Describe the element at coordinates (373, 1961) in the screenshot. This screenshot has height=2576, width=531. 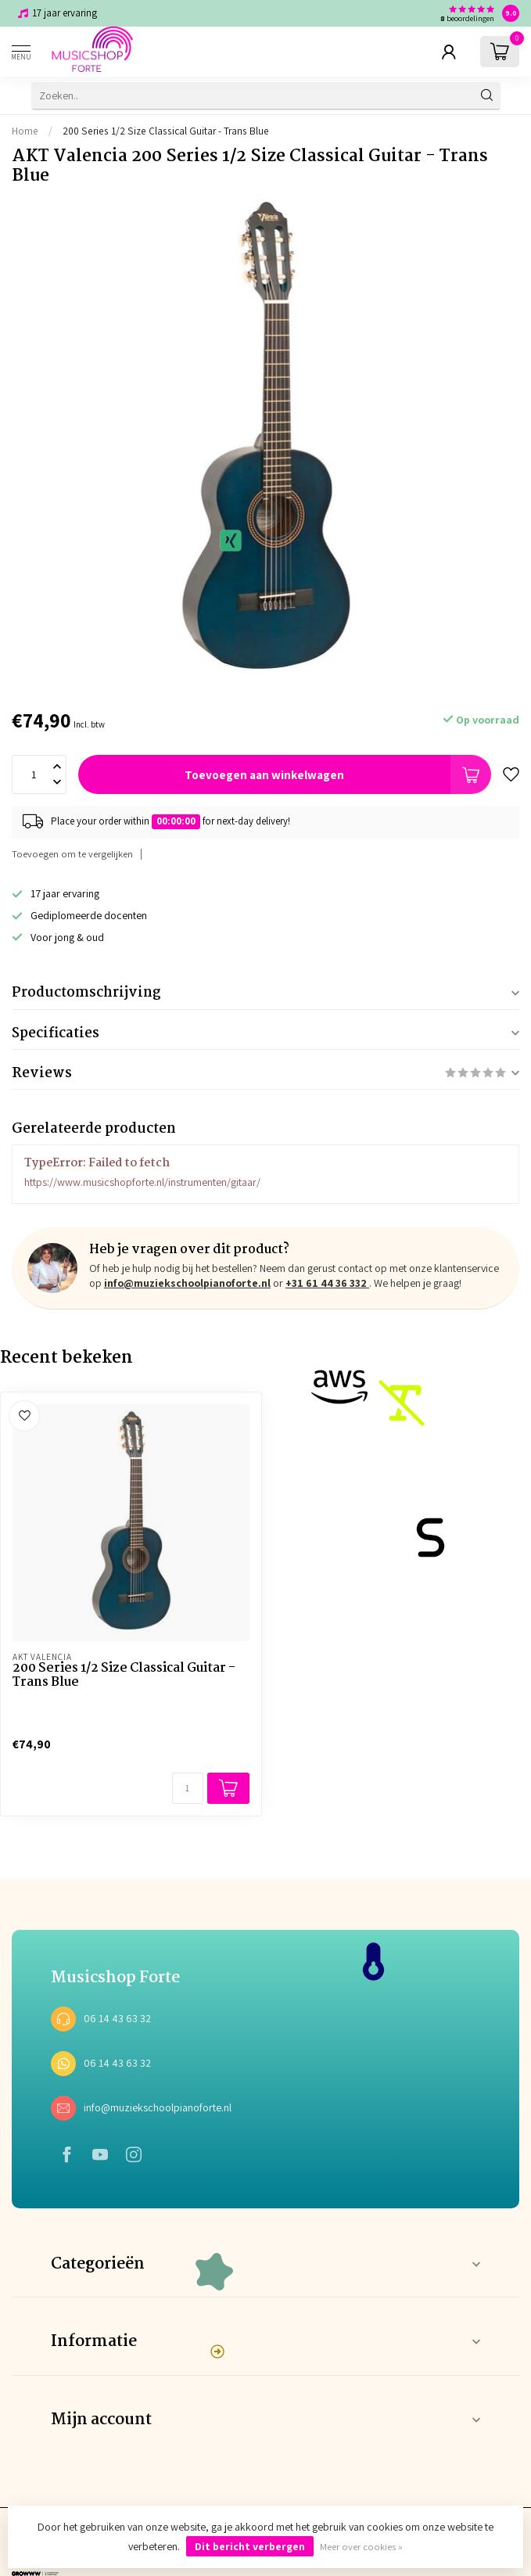
I see `indicates low temperature reading` at that location.